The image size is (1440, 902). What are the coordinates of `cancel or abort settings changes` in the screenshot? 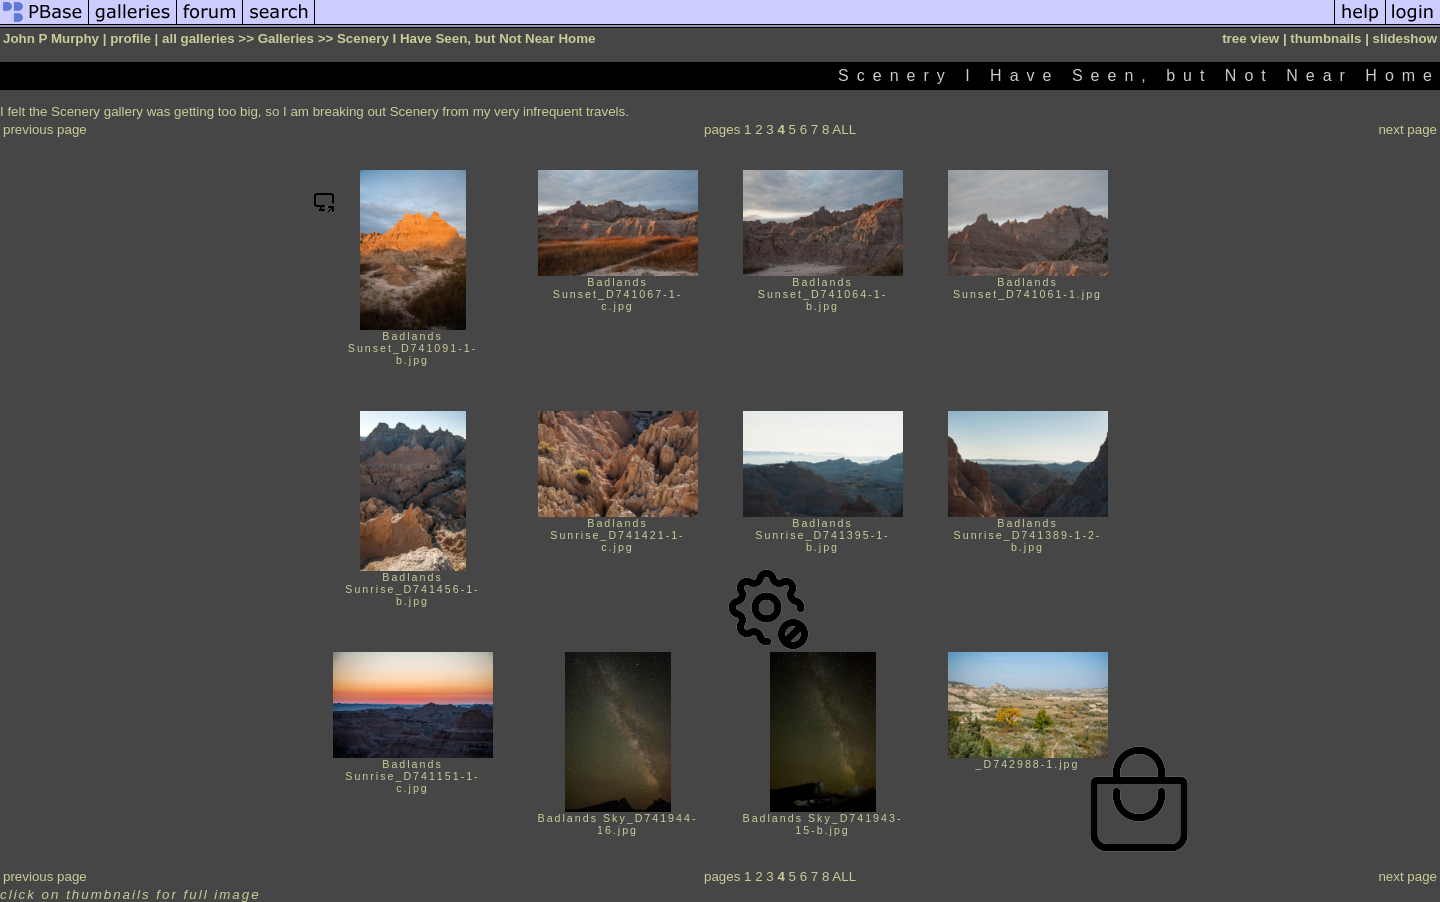 It's located at (766, 607).